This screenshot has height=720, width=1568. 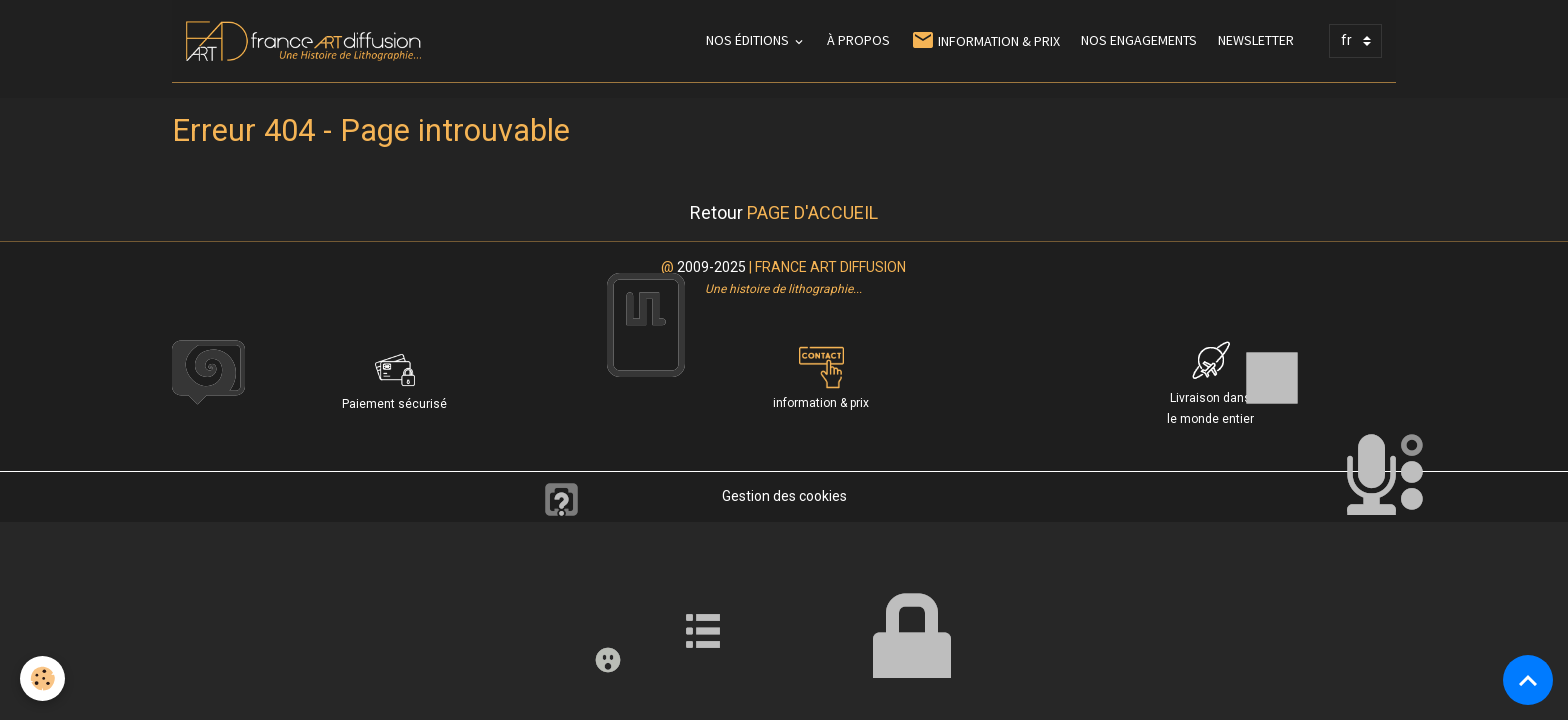 What do you see at coordinates (208, 372) in the screenshot?
I see `open fractal messaging app` at bounding box center [208, 372].